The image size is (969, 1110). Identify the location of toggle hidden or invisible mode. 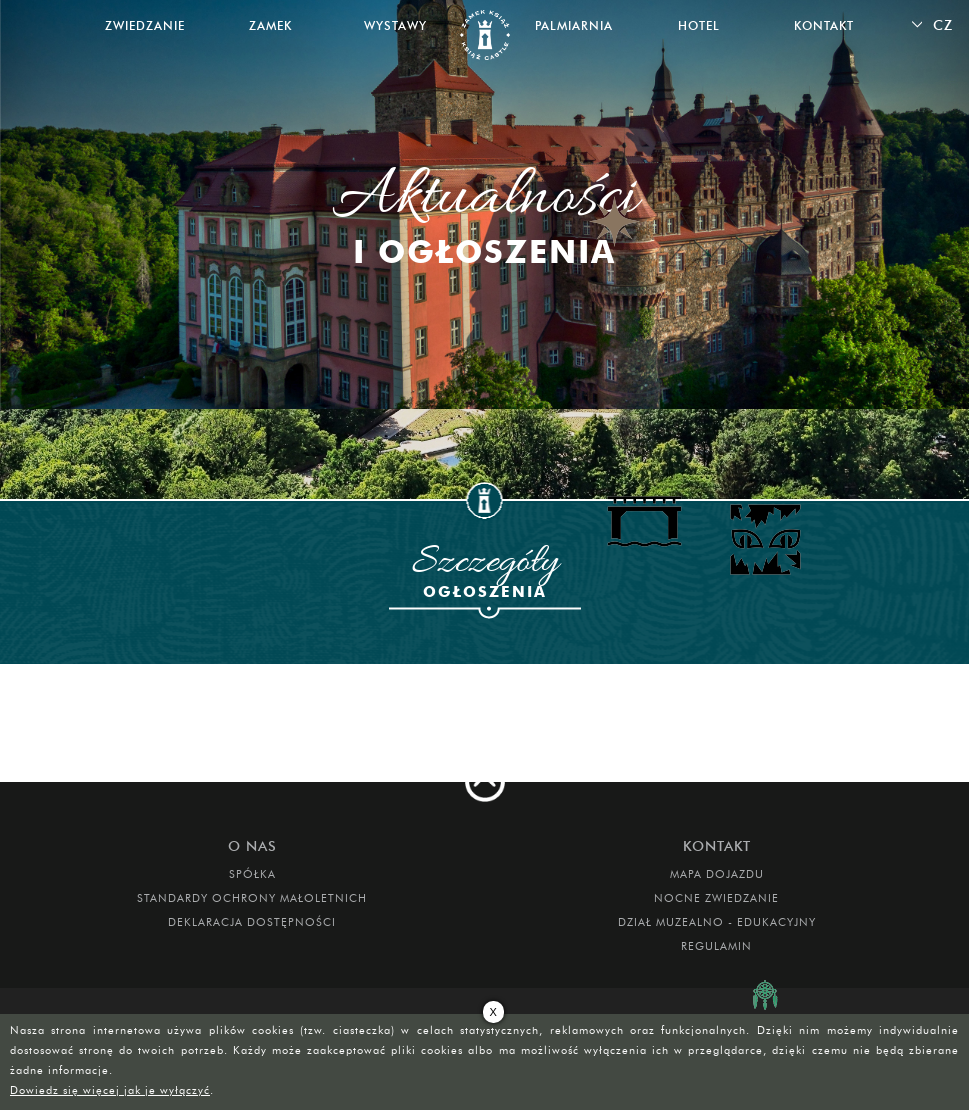
(765, 539).